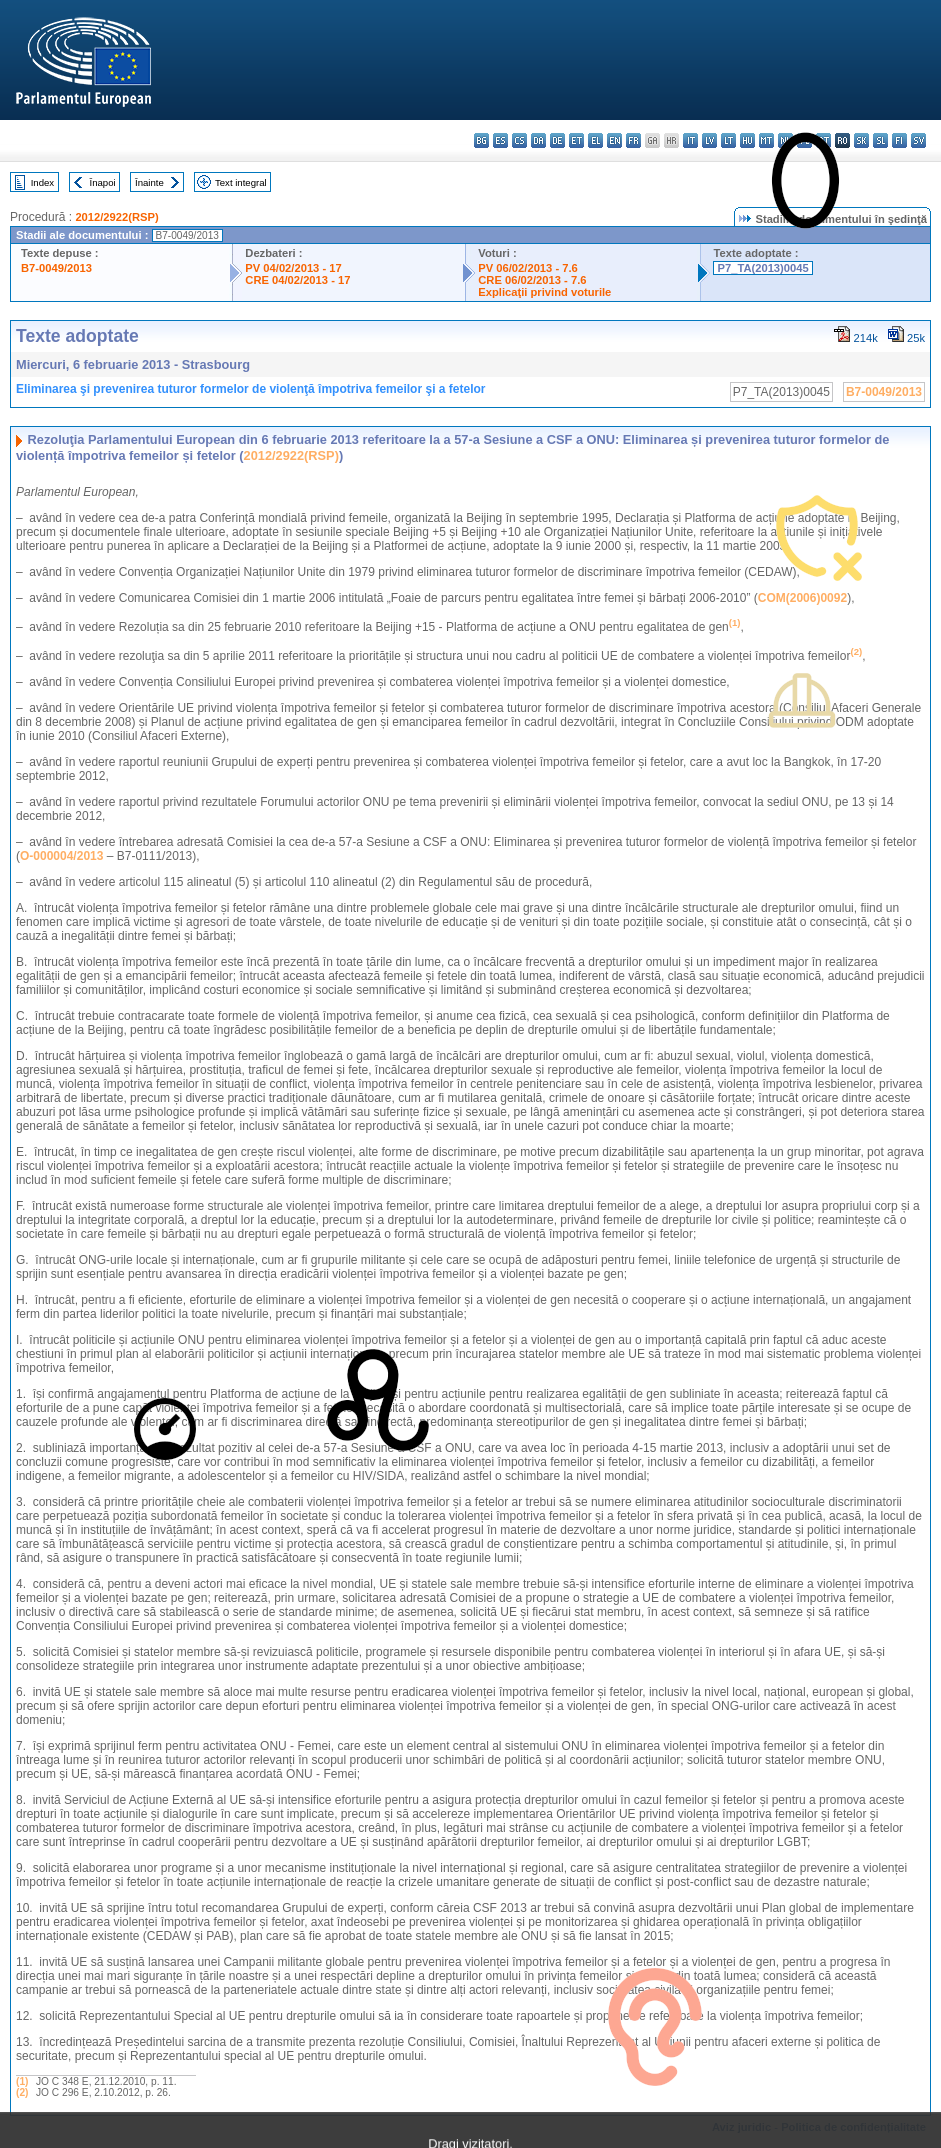  What do you see at coordinates (165, 1429) in the screenshot?
I see `access the dashboard overview` at bounding box center [165, 1429].